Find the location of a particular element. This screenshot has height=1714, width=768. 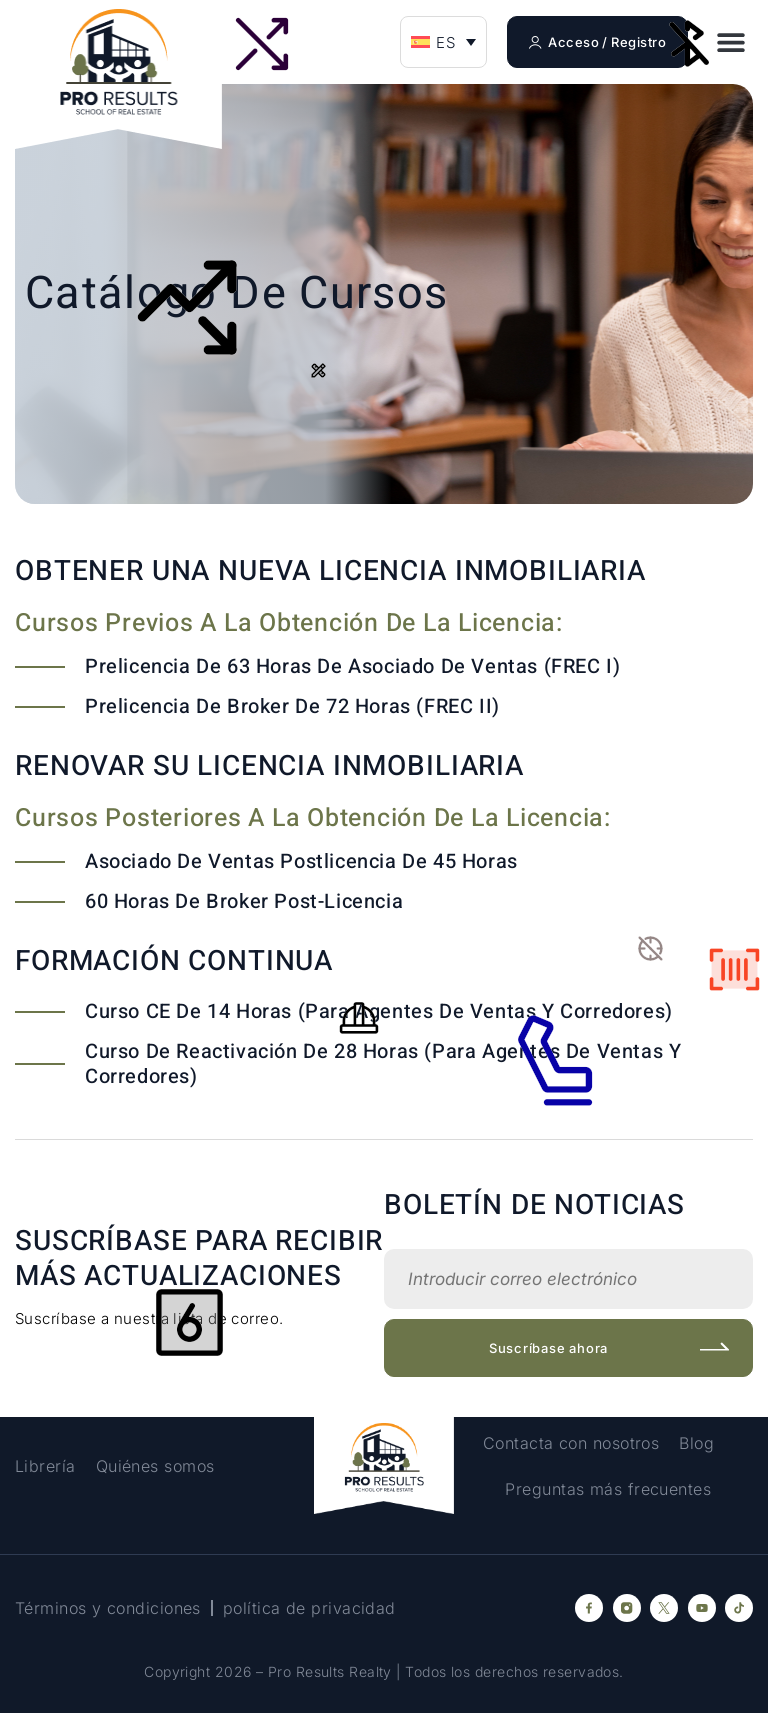

shuffle or randomize playback order is located at coordinates (262, 44).